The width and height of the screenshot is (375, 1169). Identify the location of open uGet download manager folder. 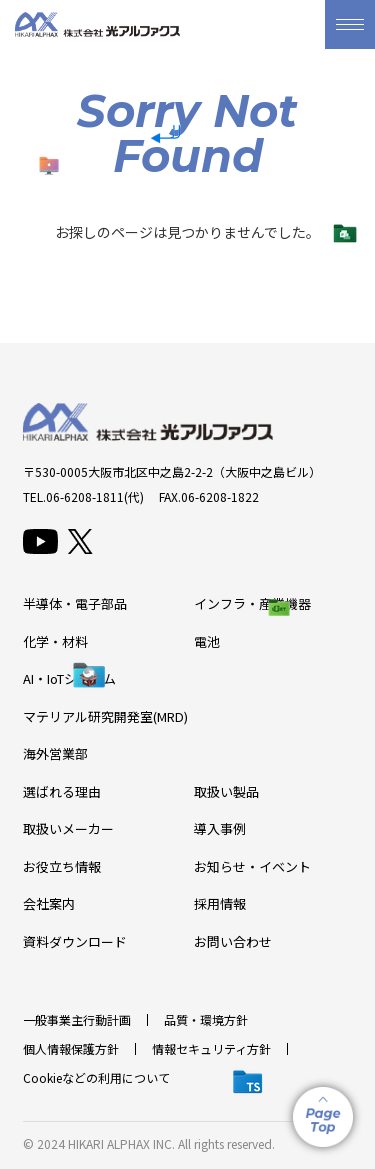
(279, 608).